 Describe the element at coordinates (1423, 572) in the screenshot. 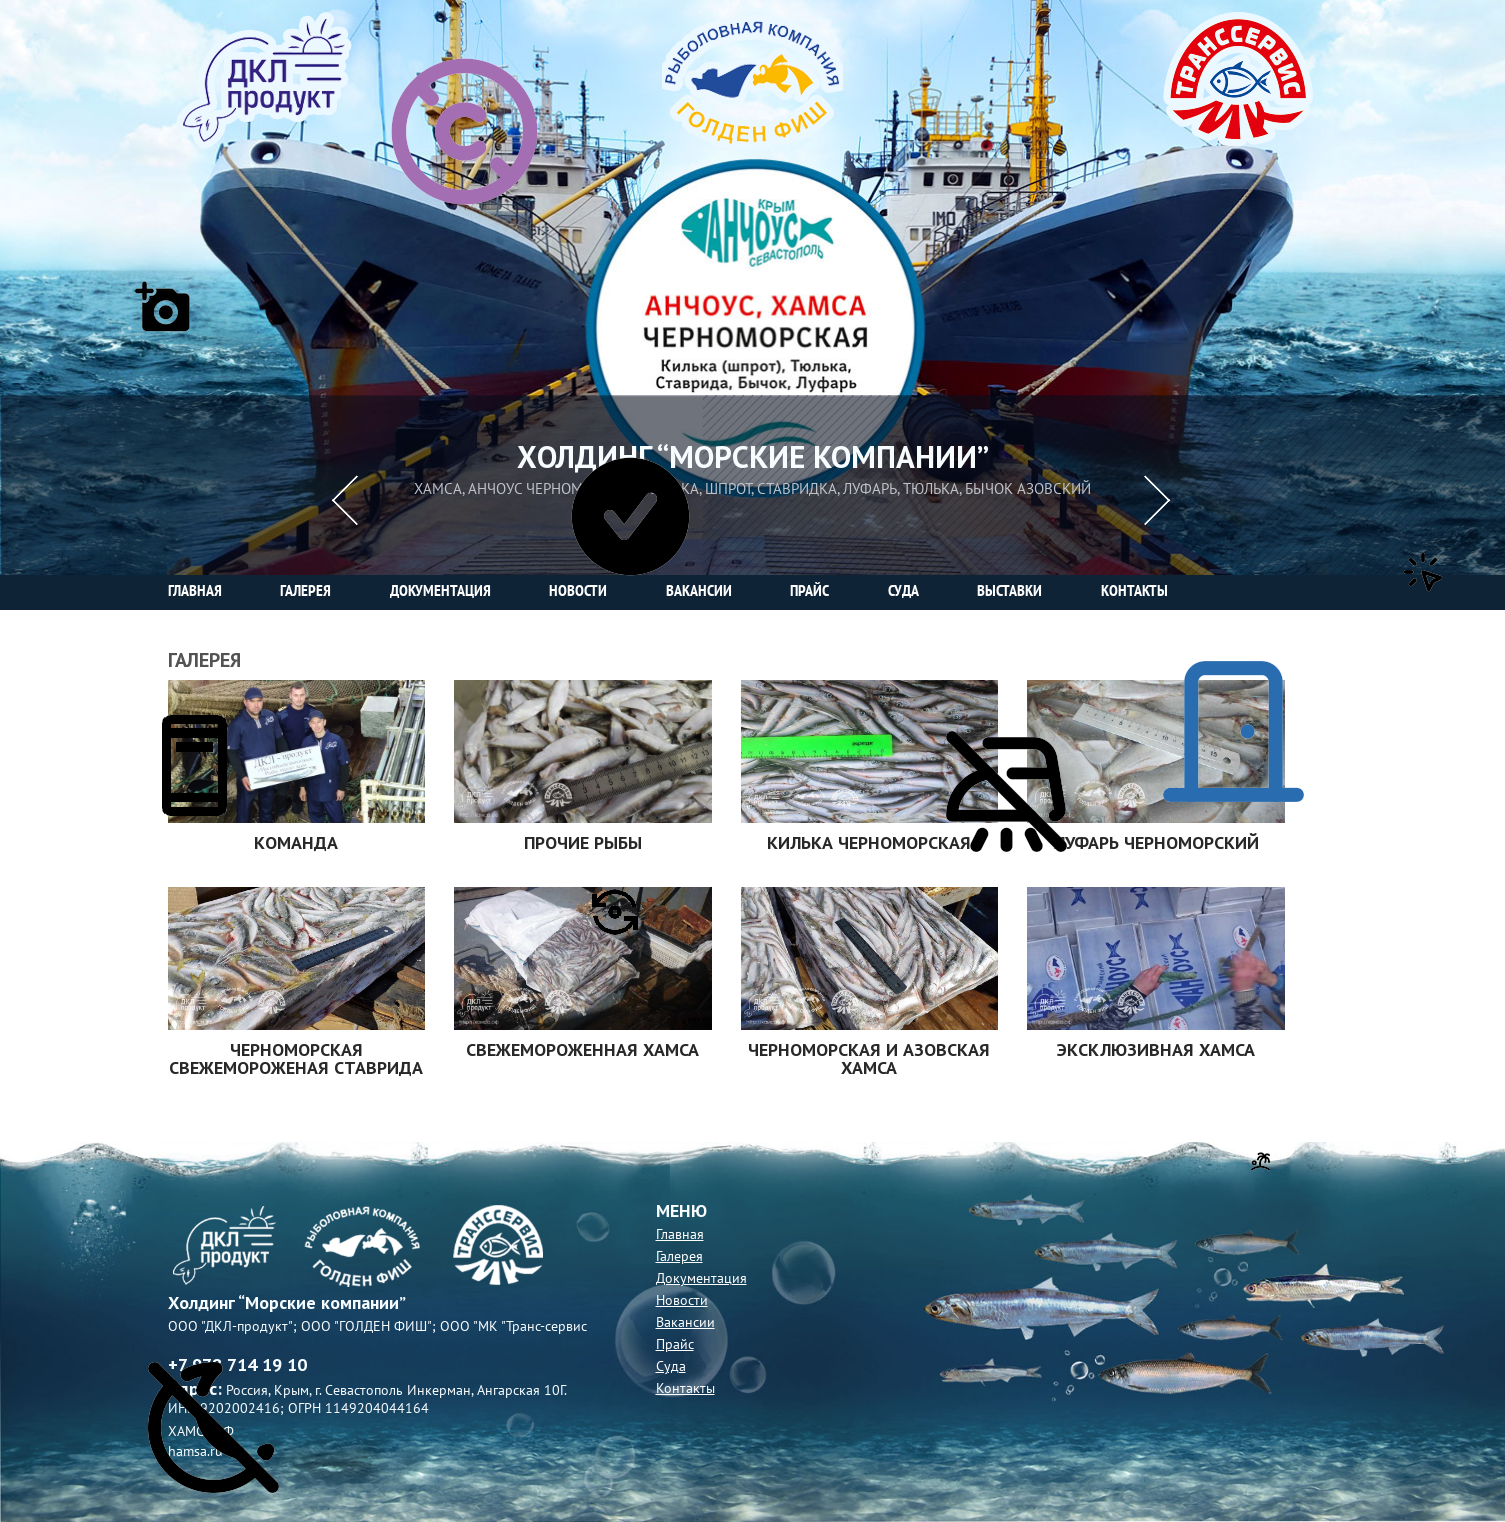

I see `tap or click to interact` at that location.